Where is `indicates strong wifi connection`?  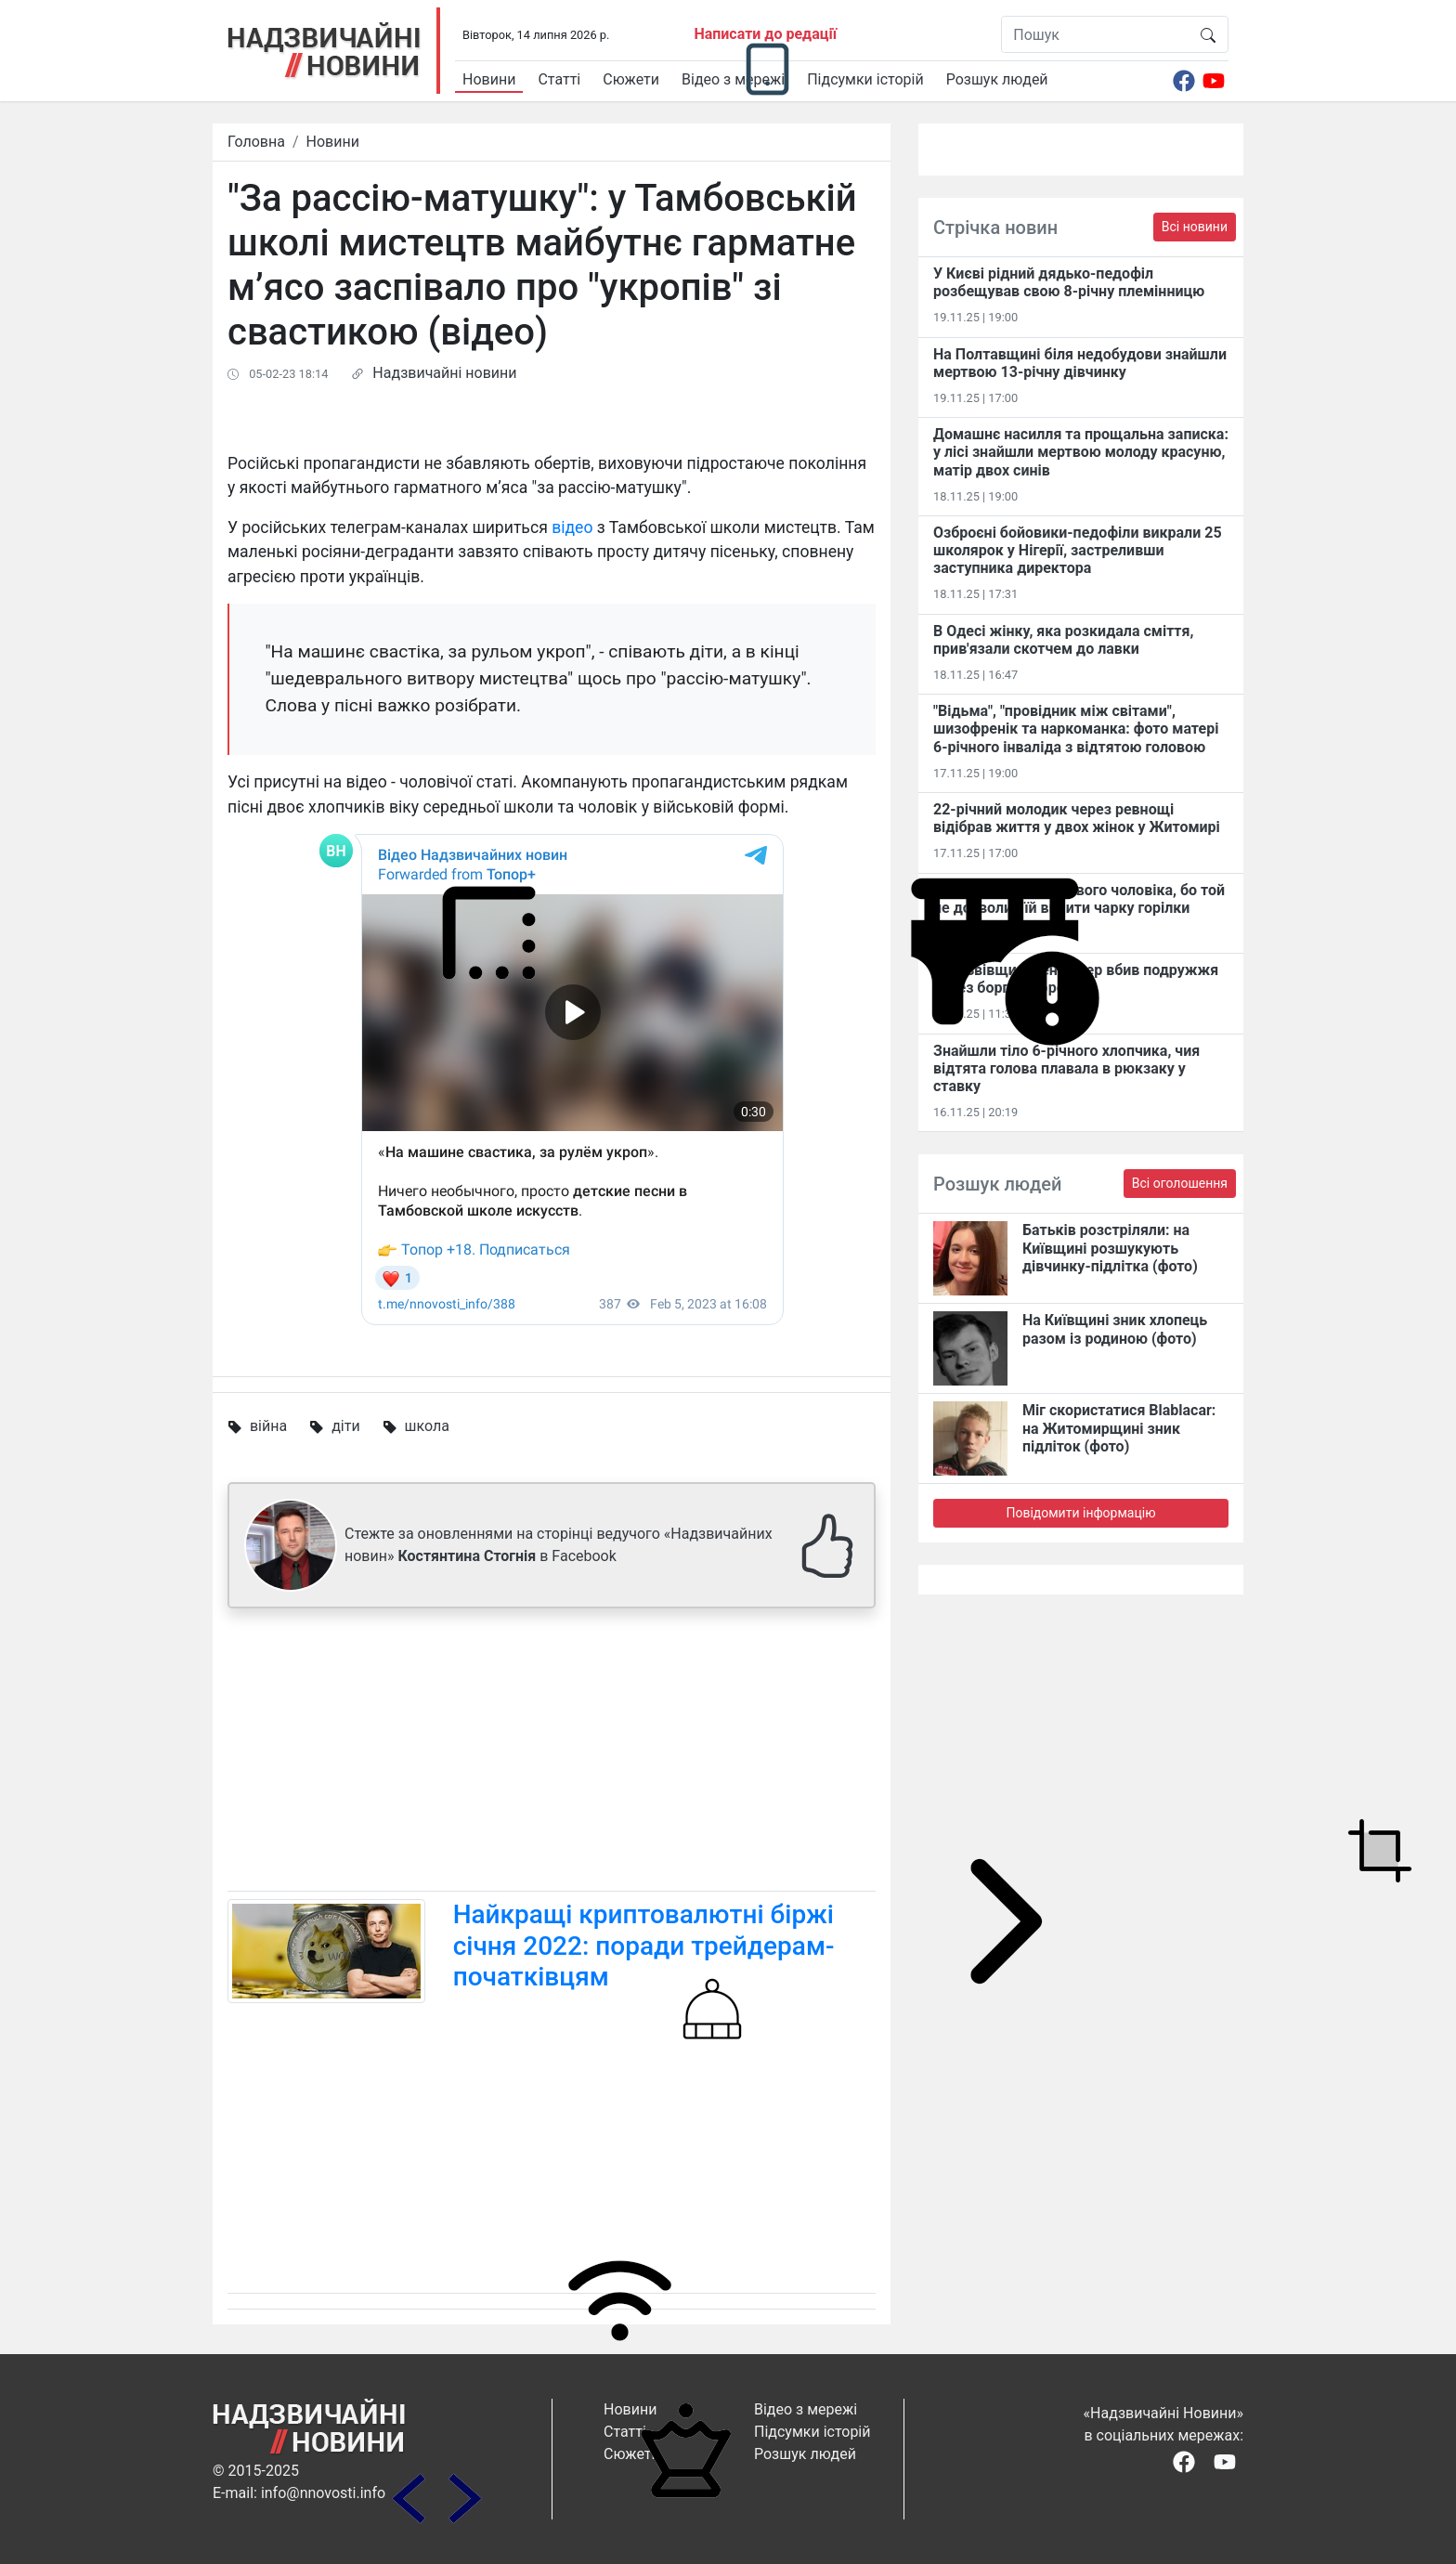 indicates strong wifi connection is located at coordinates (619, 2300).